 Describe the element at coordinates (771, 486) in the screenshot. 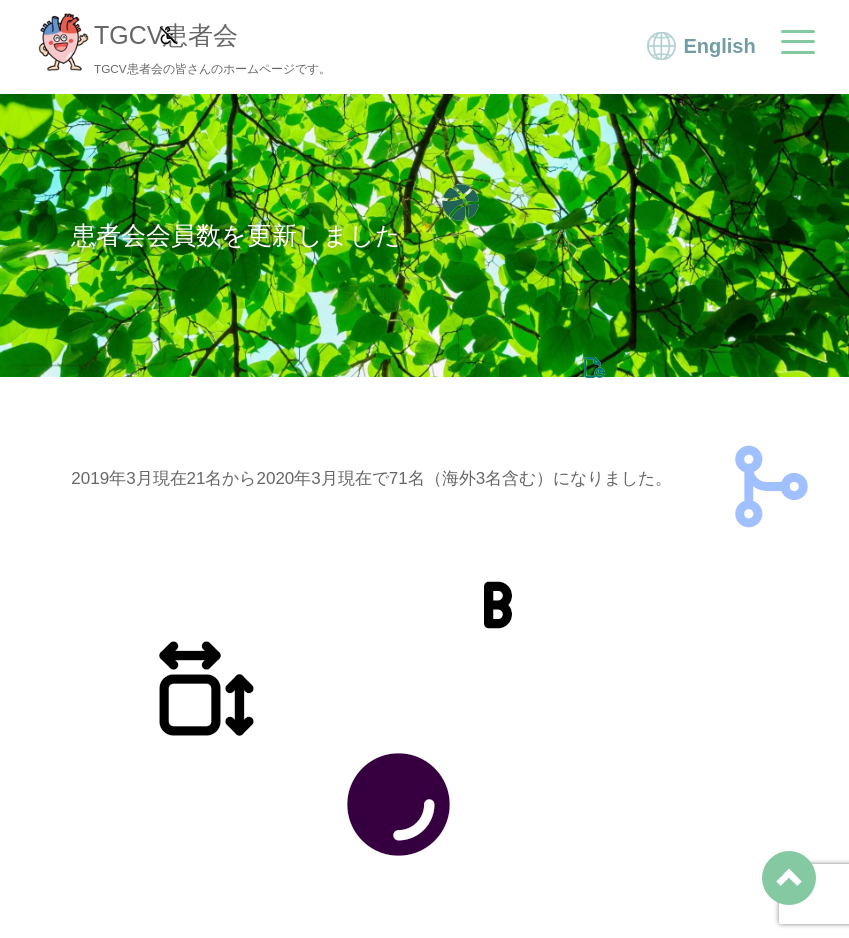

I see `merge branches in version control` at that location.